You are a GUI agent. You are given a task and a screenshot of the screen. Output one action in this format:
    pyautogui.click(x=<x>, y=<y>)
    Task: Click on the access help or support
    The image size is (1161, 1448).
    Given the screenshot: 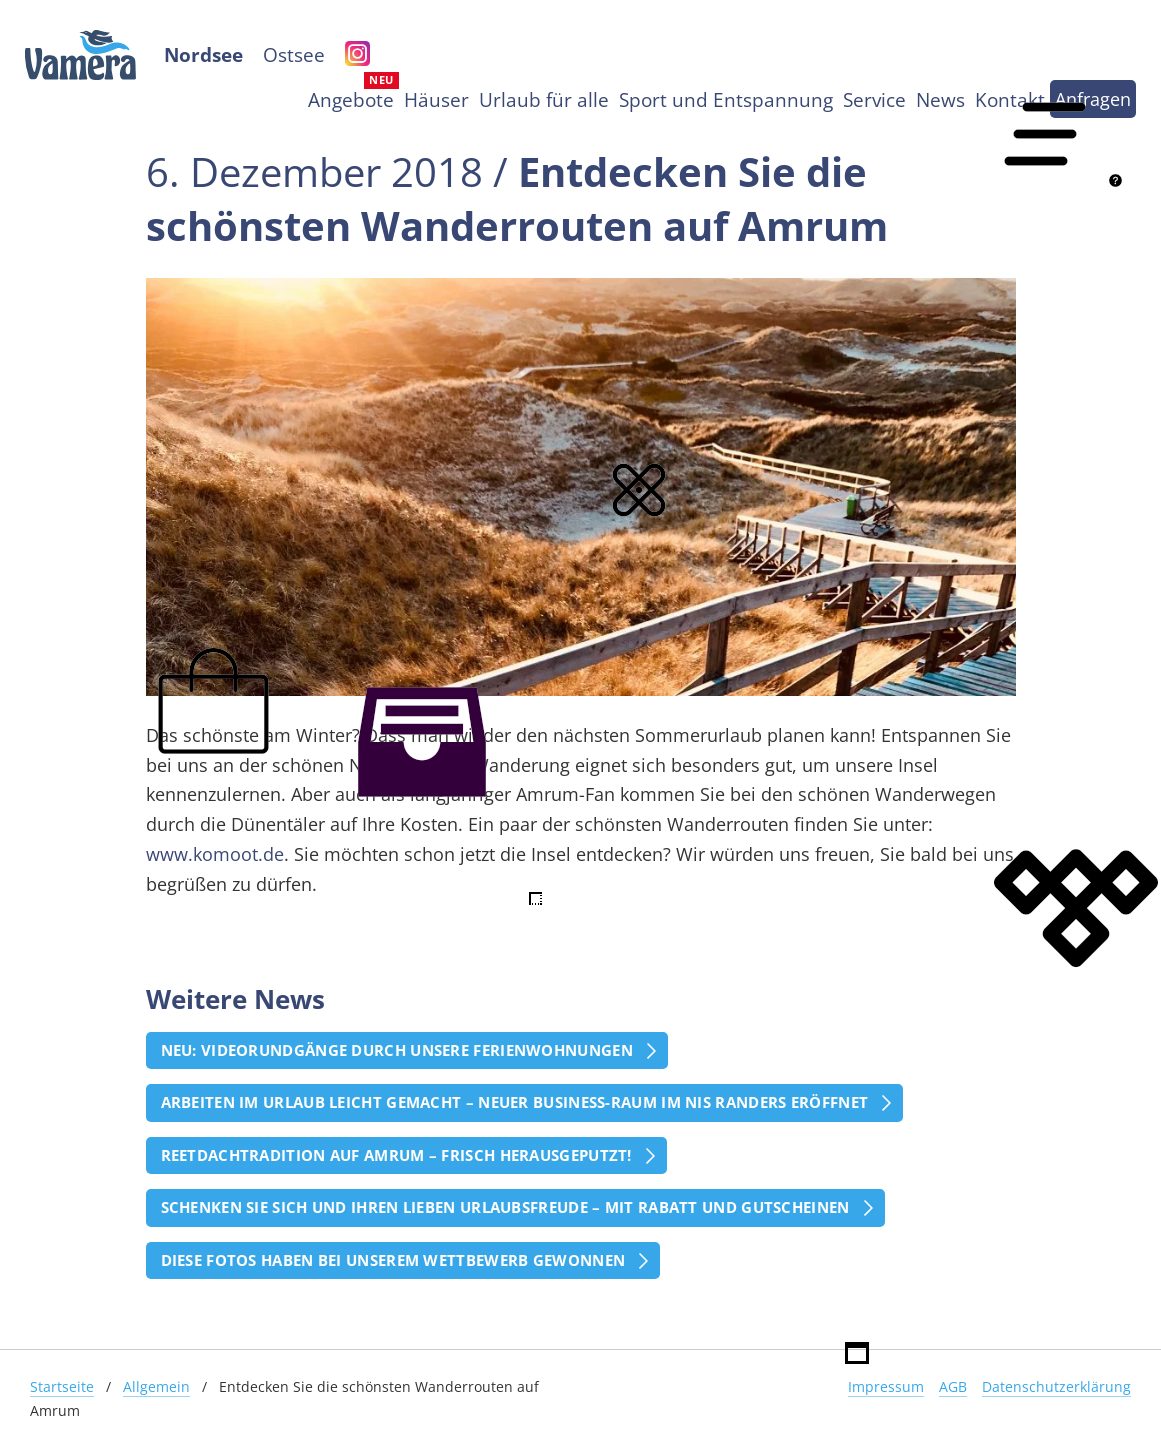 What is the action you would take?
    pyautogui.click(x=1115, y=180)
    